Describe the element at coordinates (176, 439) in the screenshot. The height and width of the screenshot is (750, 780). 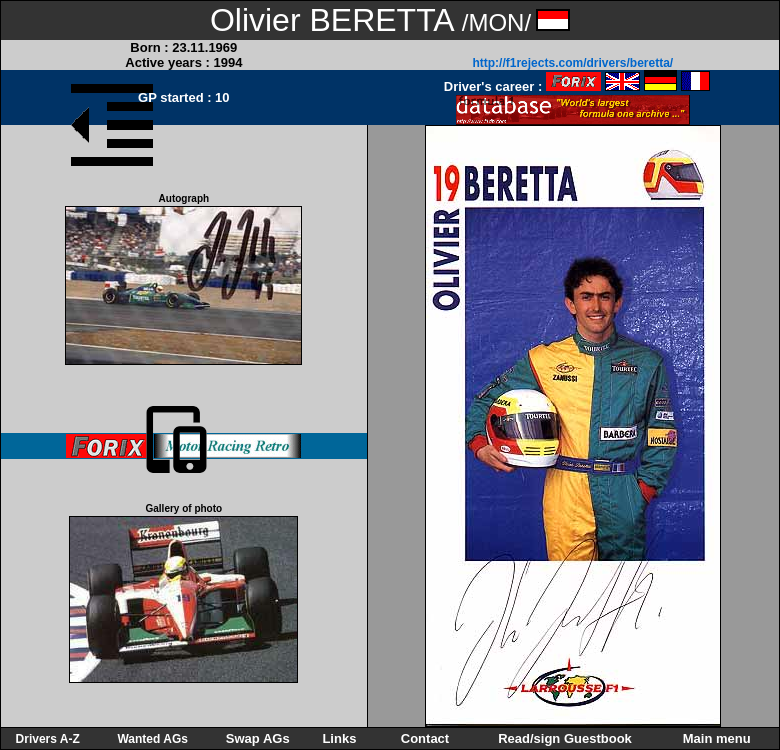
I see `manage connected mobile devices` at that location.